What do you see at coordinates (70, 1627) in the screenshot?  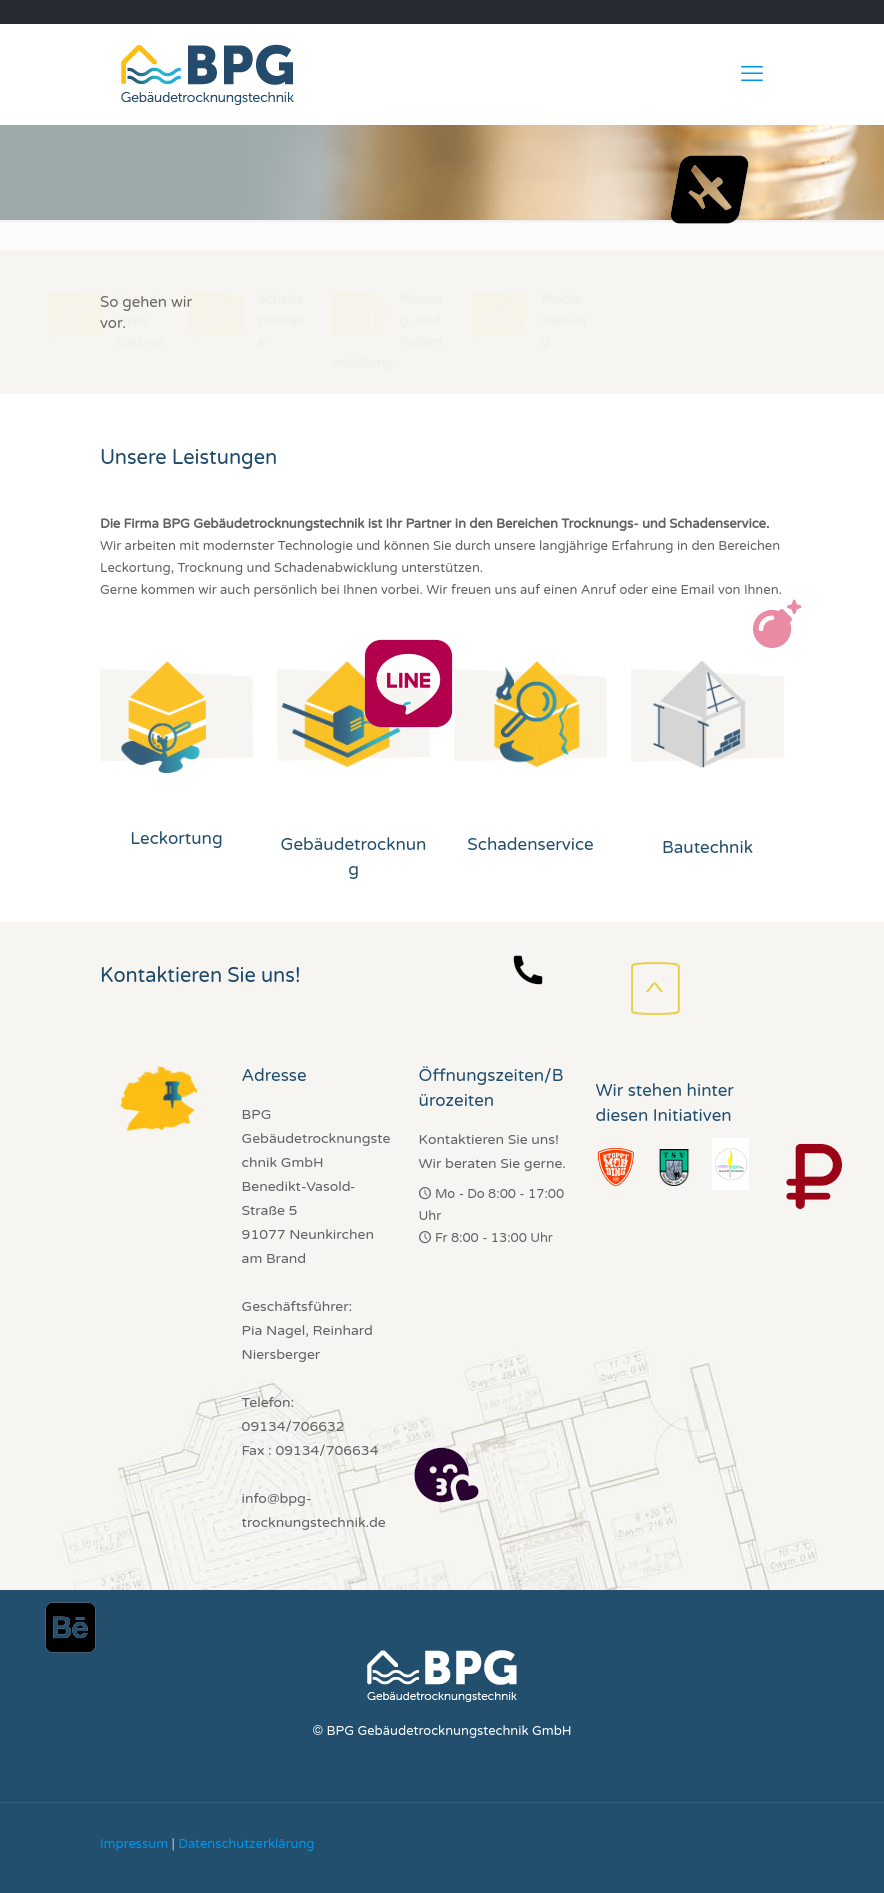 I see `visit Behance profile or portfolio` at bounding box center [70, 1627].